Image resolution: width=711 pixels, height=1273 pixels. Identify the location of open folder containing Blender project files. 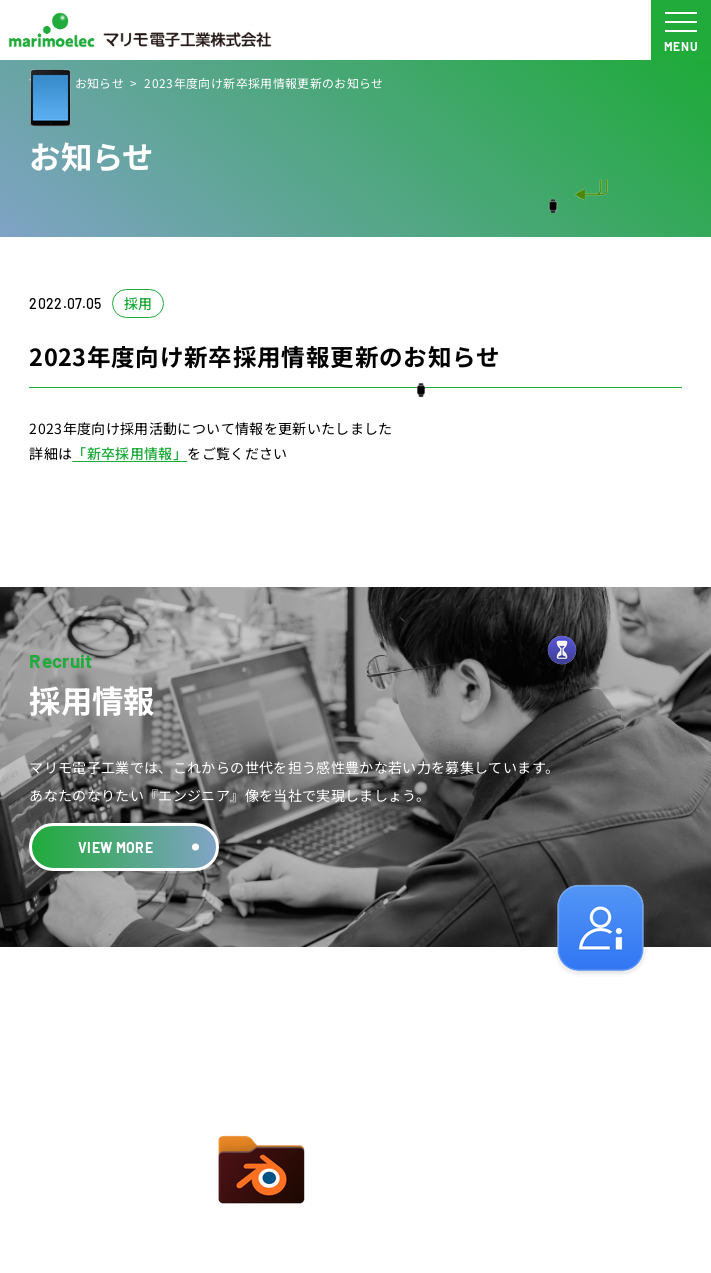
(261, 1172).